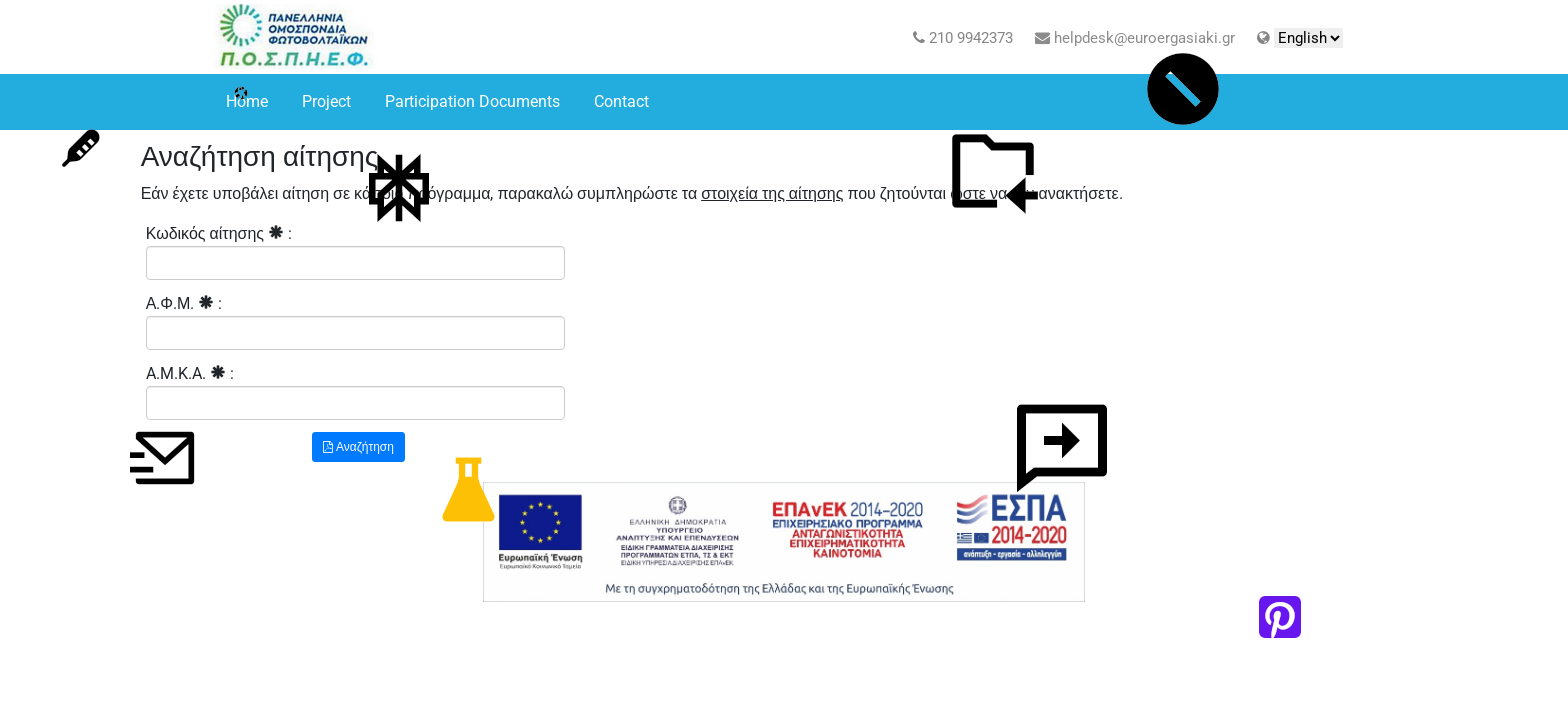 The width and height of the screenshot is (1568, 720). I want to click on open the Odysee app, so click(241, 93).